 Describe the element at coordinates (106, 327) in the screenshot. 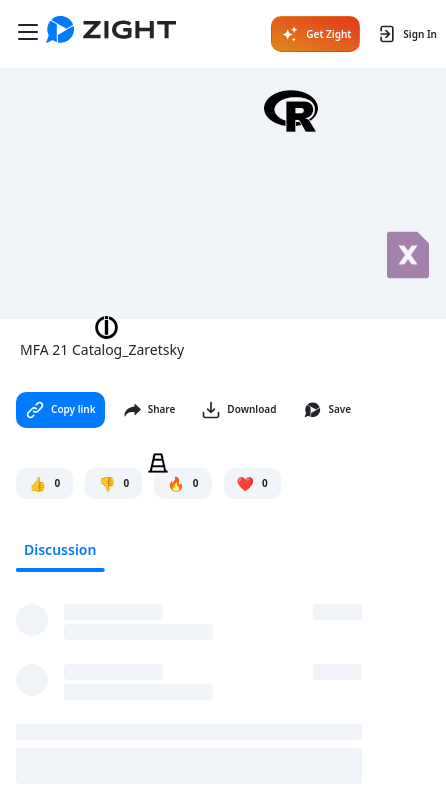

I see `open ioBroker smart home dashboard` at that location.